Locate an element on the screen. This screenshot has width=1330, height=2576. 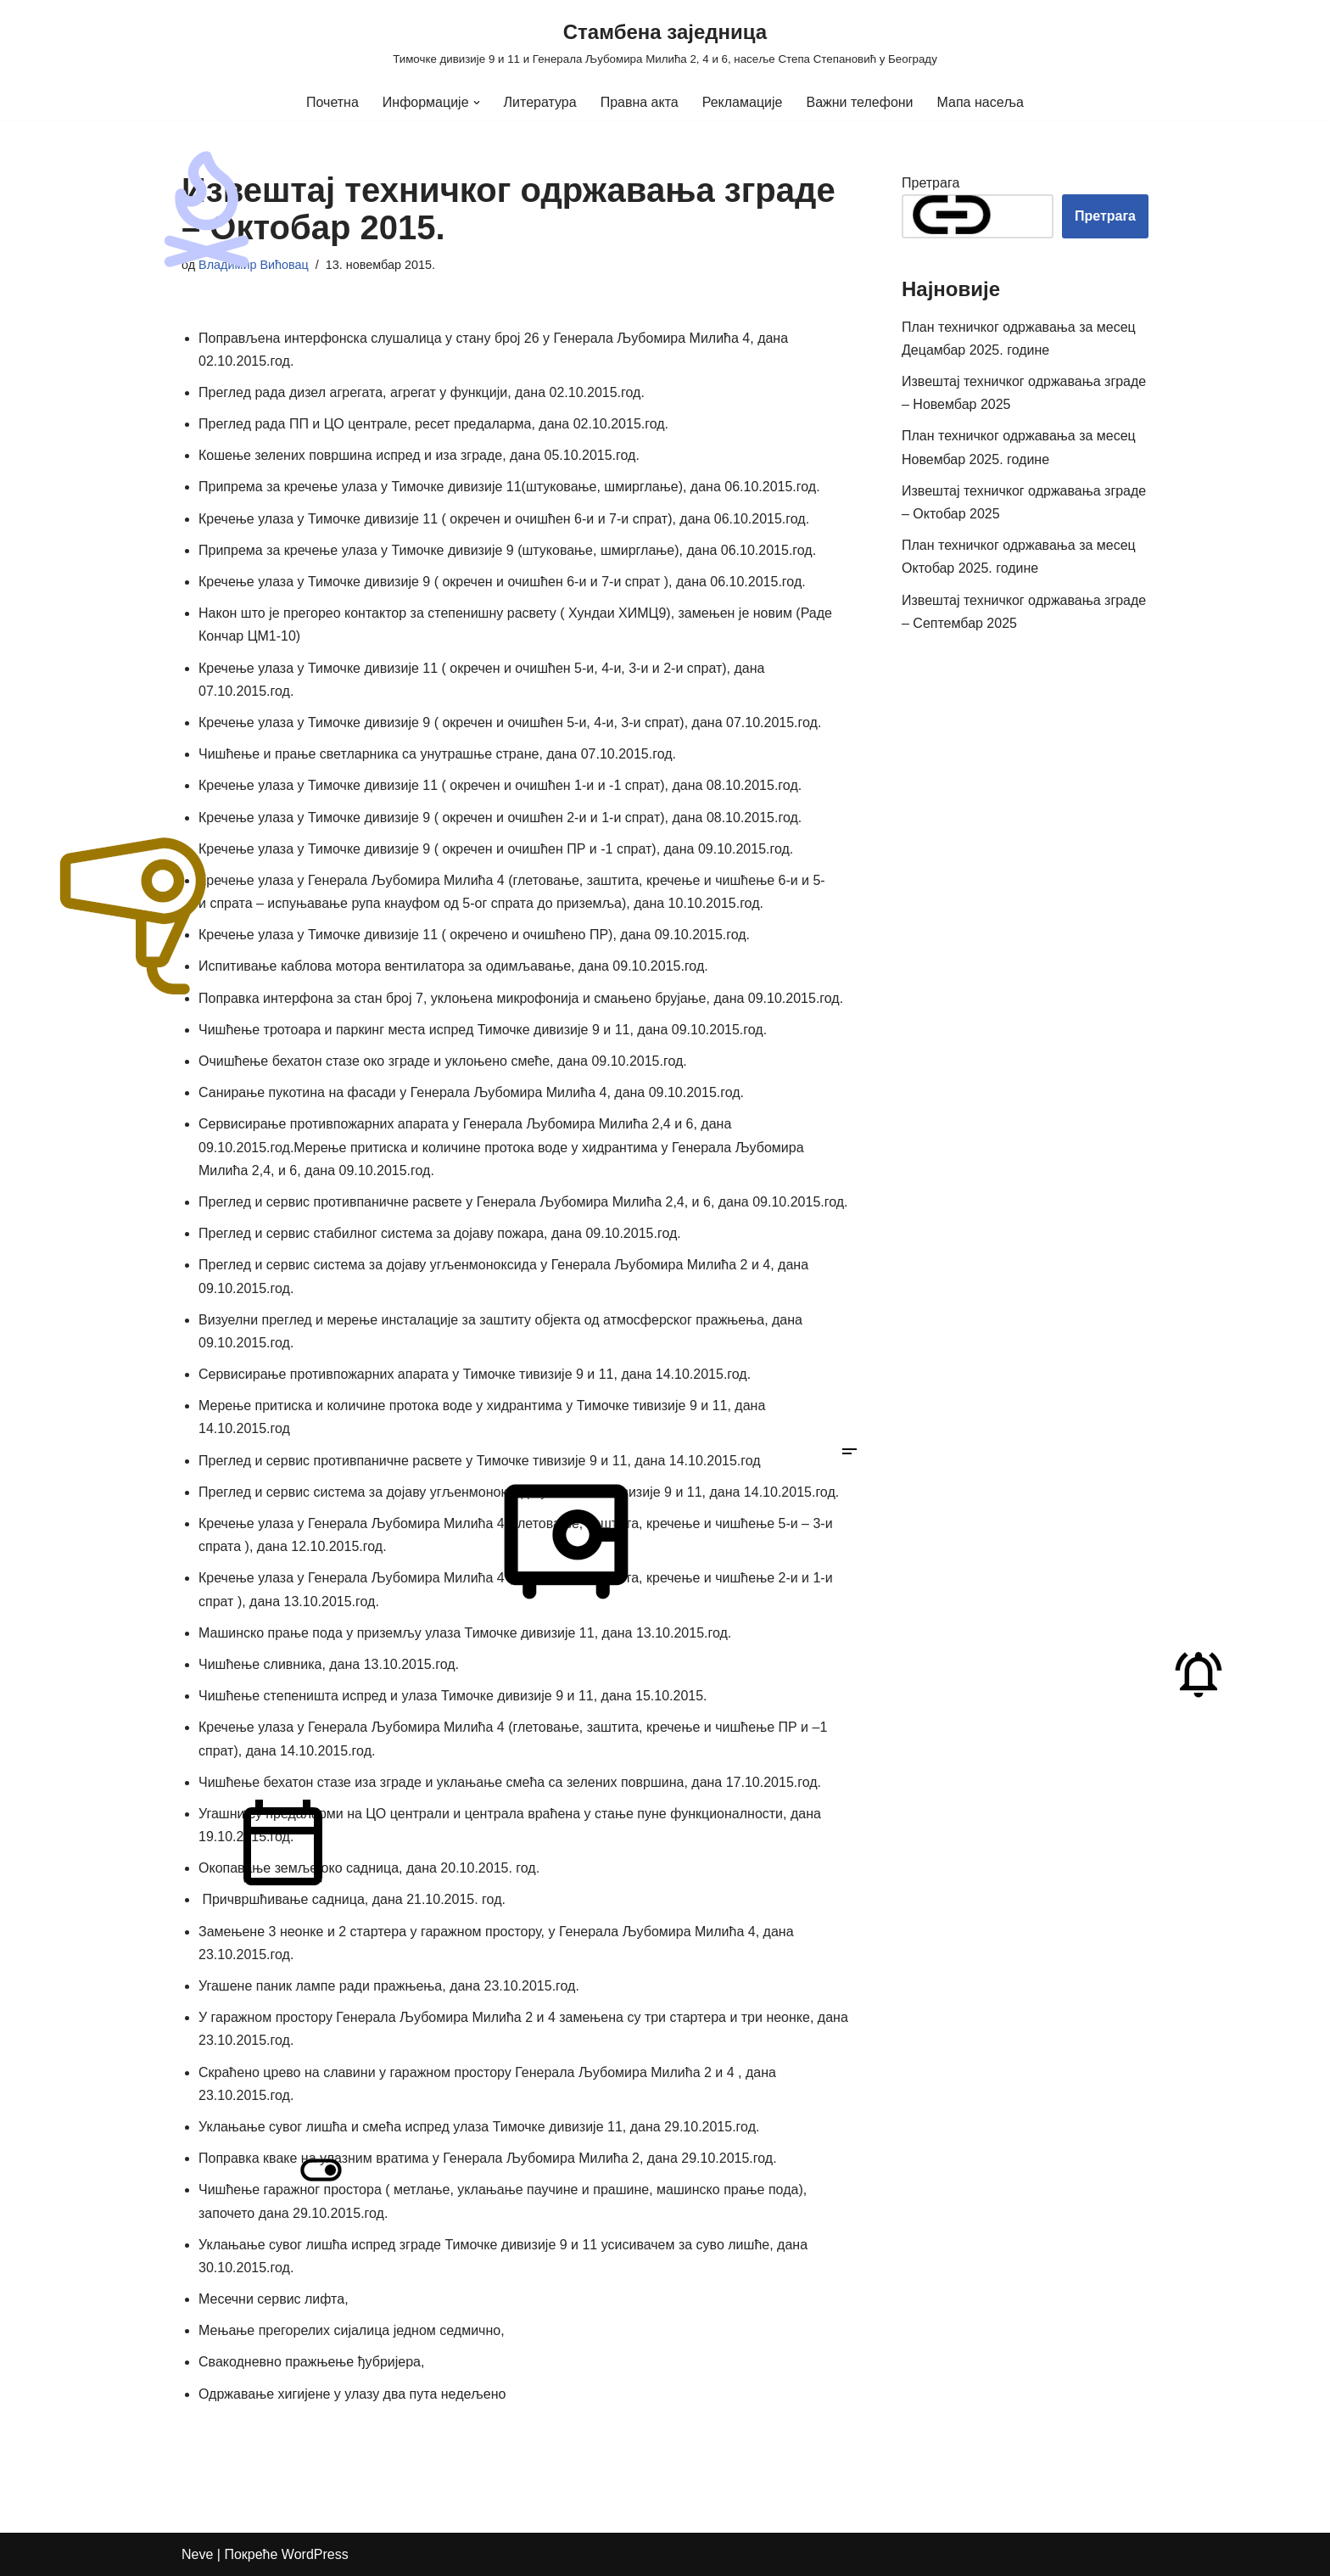
toggle switch in the on/enabled state is located at coordinates (321, 2170).